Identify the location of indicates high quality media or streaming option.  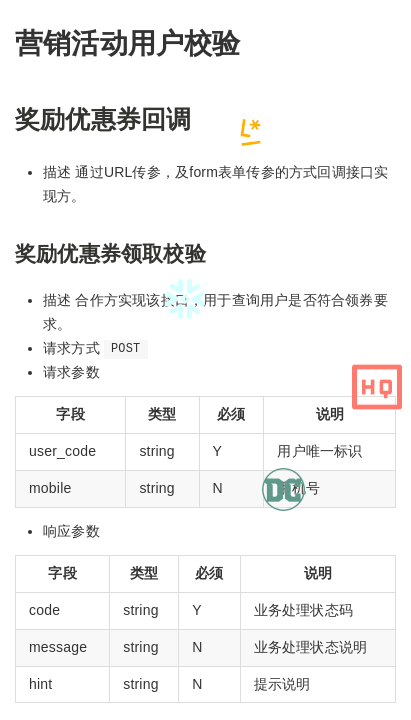
(377, 387).